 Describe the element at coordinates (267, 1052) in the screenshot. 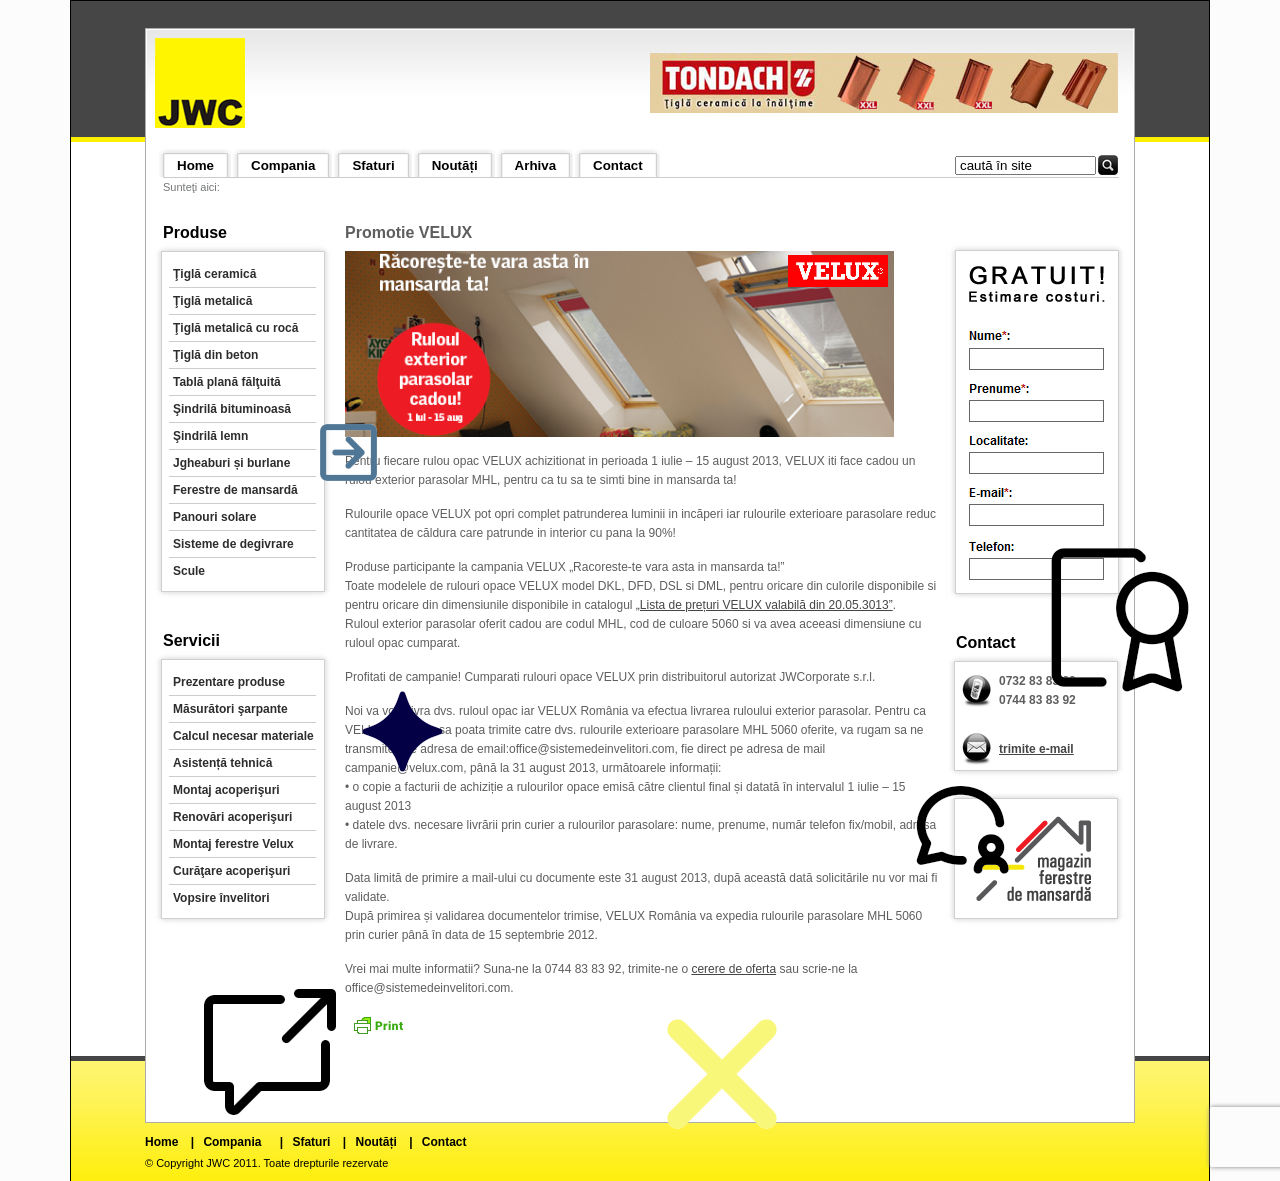

I see `view cross-referenced issues or pull requests` at that location.